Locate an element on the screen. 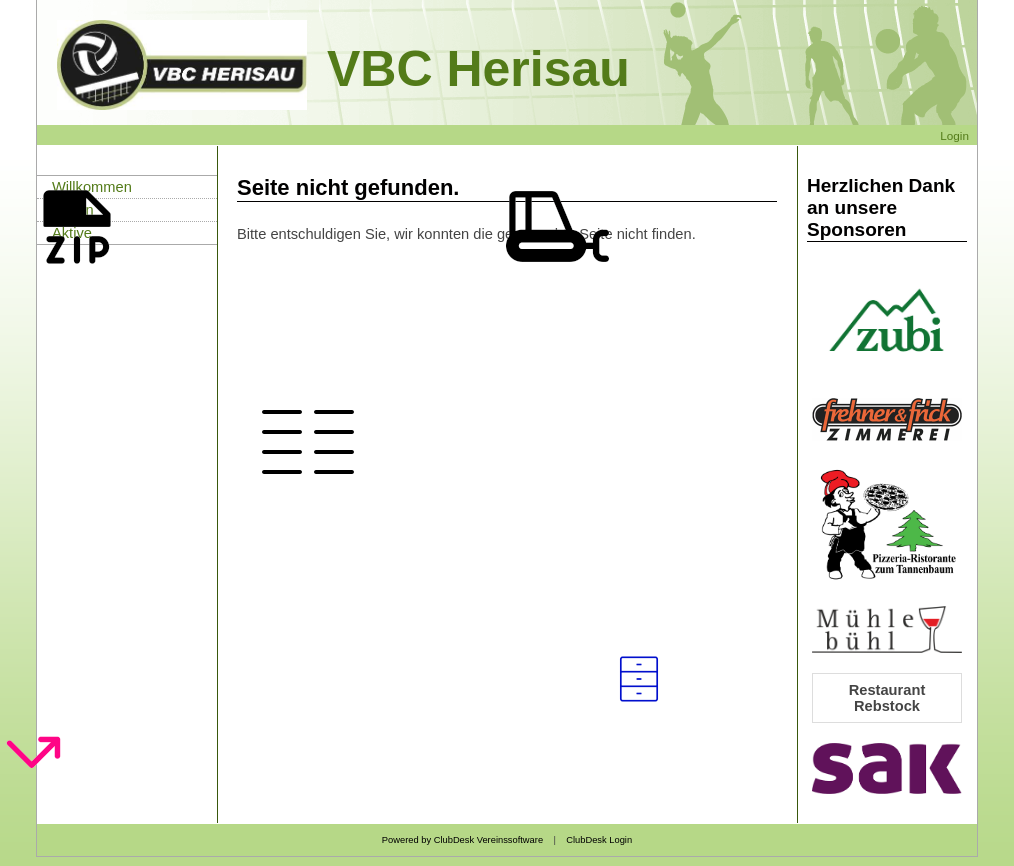  reply to a message or forward content is located at coordinates (33, 750).